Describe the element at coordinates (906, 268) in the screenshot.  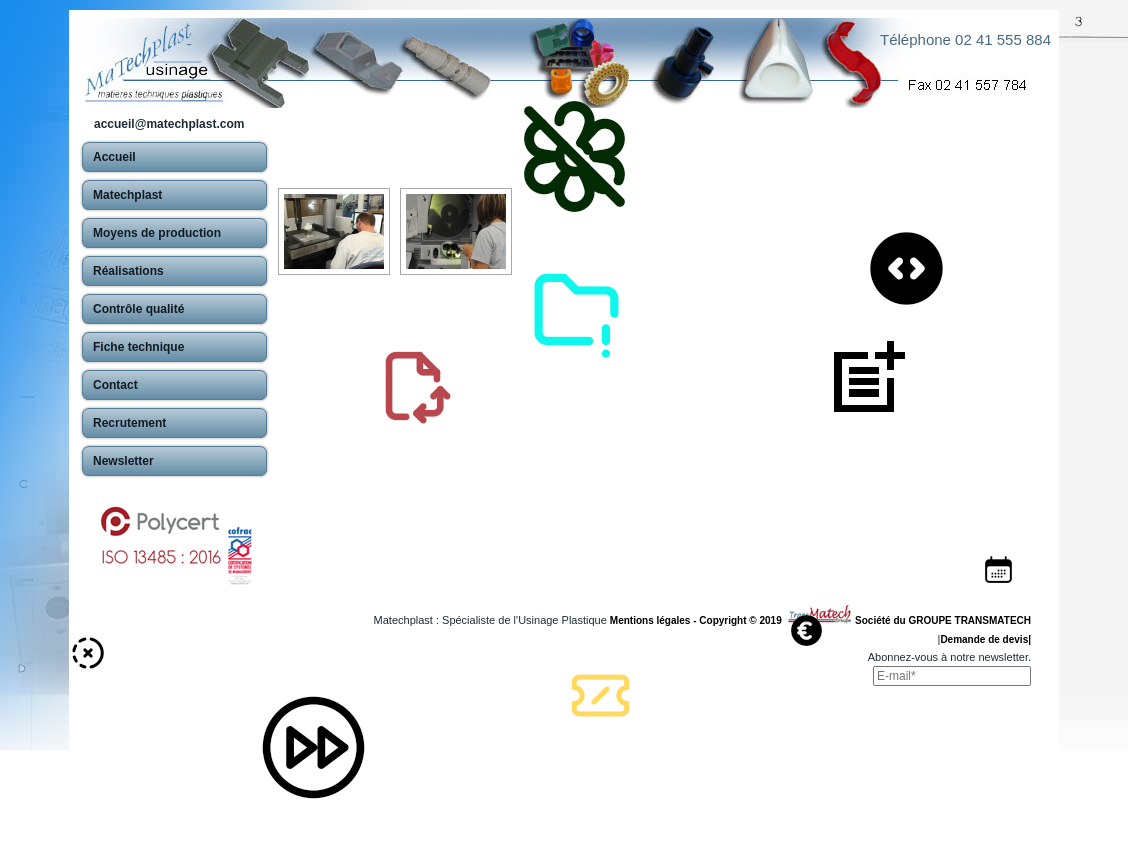
I see `access code editor or developer tools` at that location.